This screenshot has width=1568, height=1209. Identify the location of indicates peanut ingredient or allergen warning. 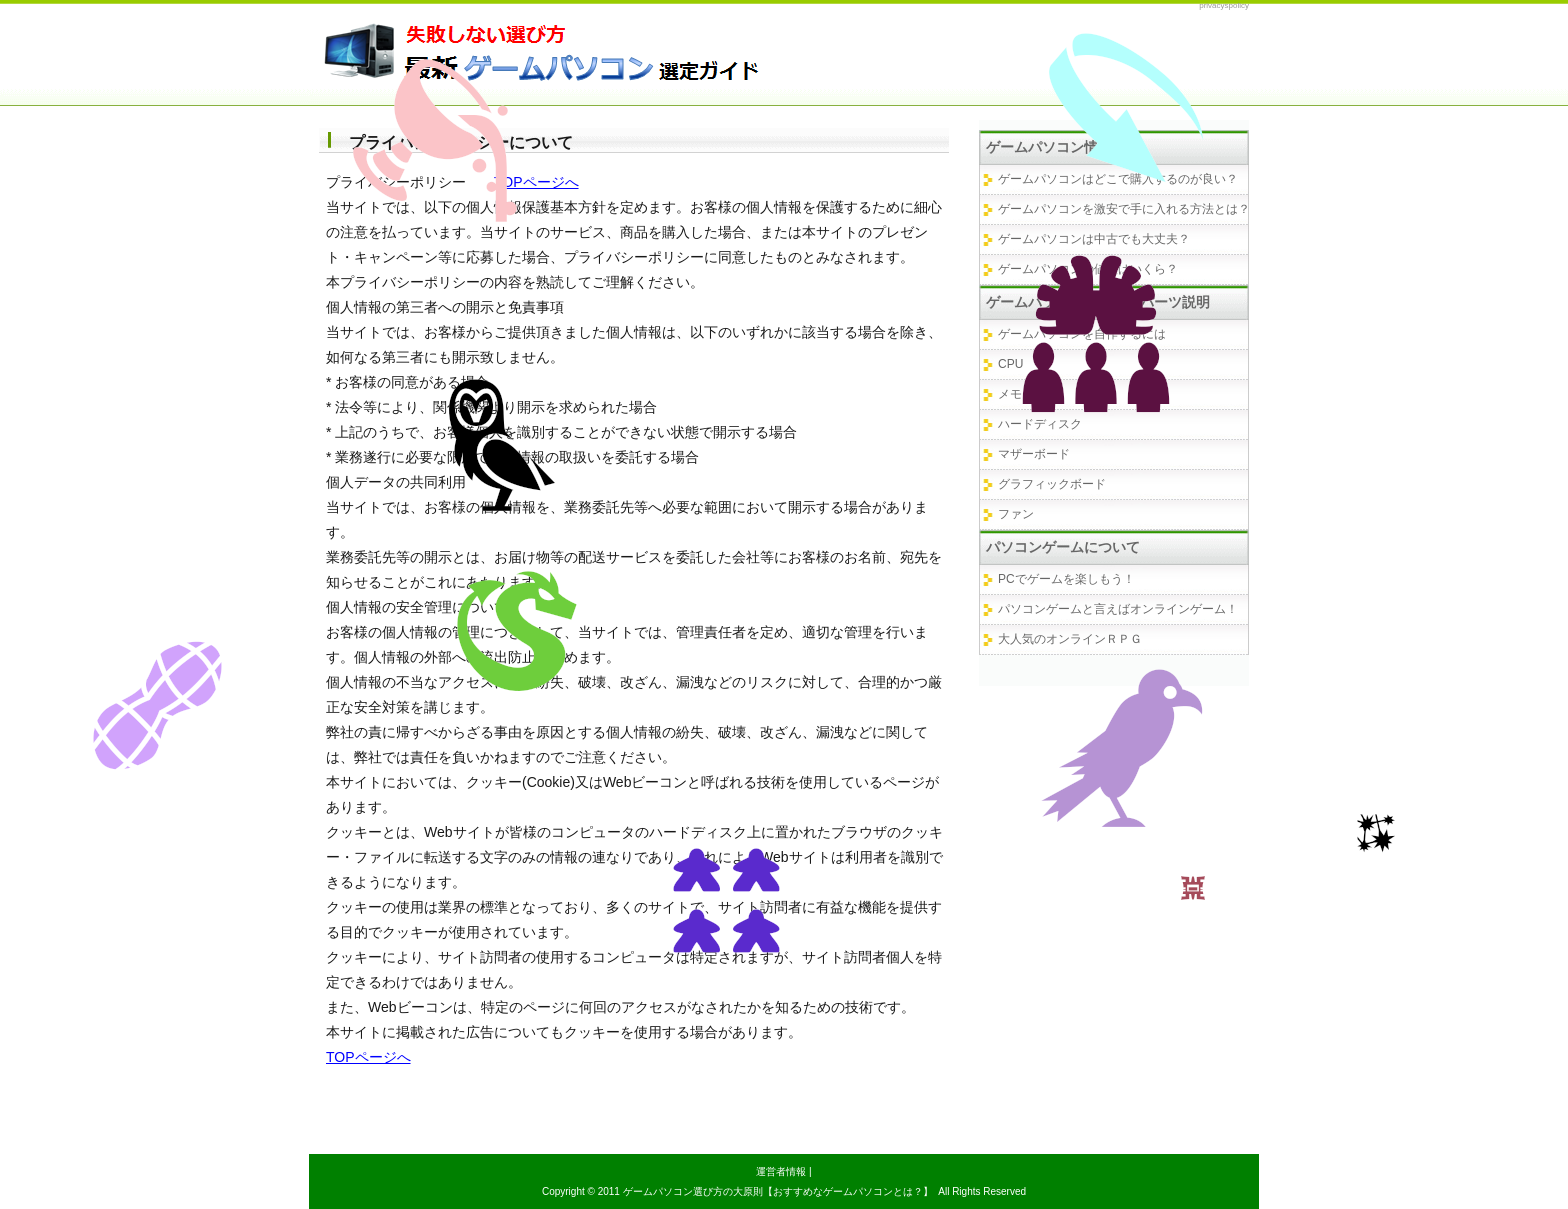
(157, 705).